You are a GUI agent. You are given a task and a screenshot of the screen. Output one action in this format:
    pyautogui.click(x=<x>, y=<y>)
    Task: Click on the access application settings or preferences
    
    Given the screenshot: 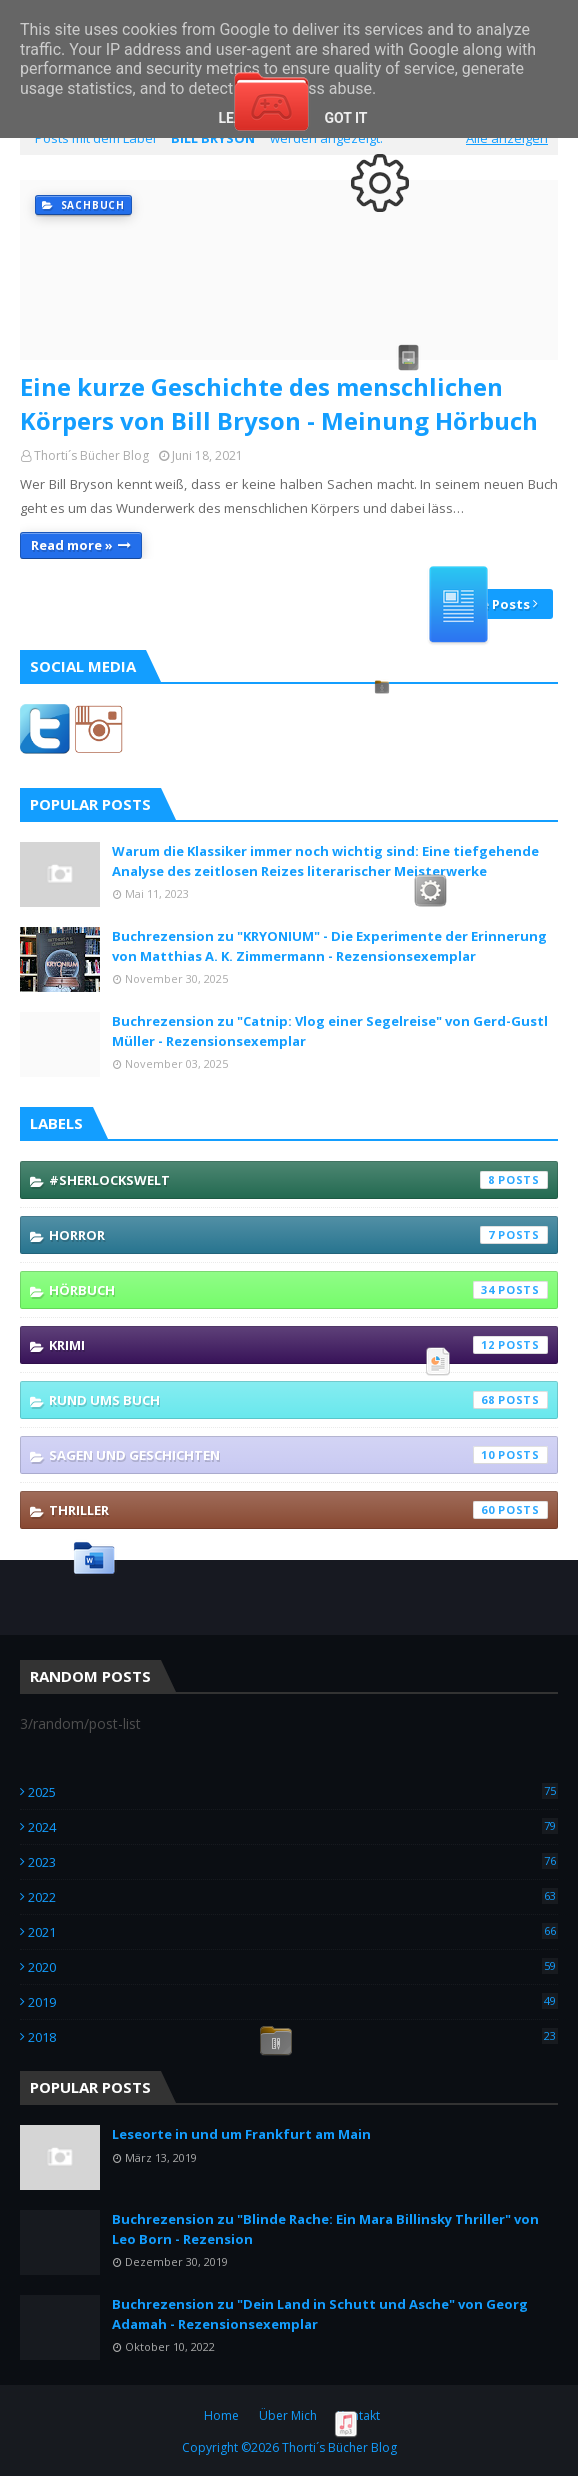 What is the action you would take?
    pyautogui.click(x=380, y=183)
    